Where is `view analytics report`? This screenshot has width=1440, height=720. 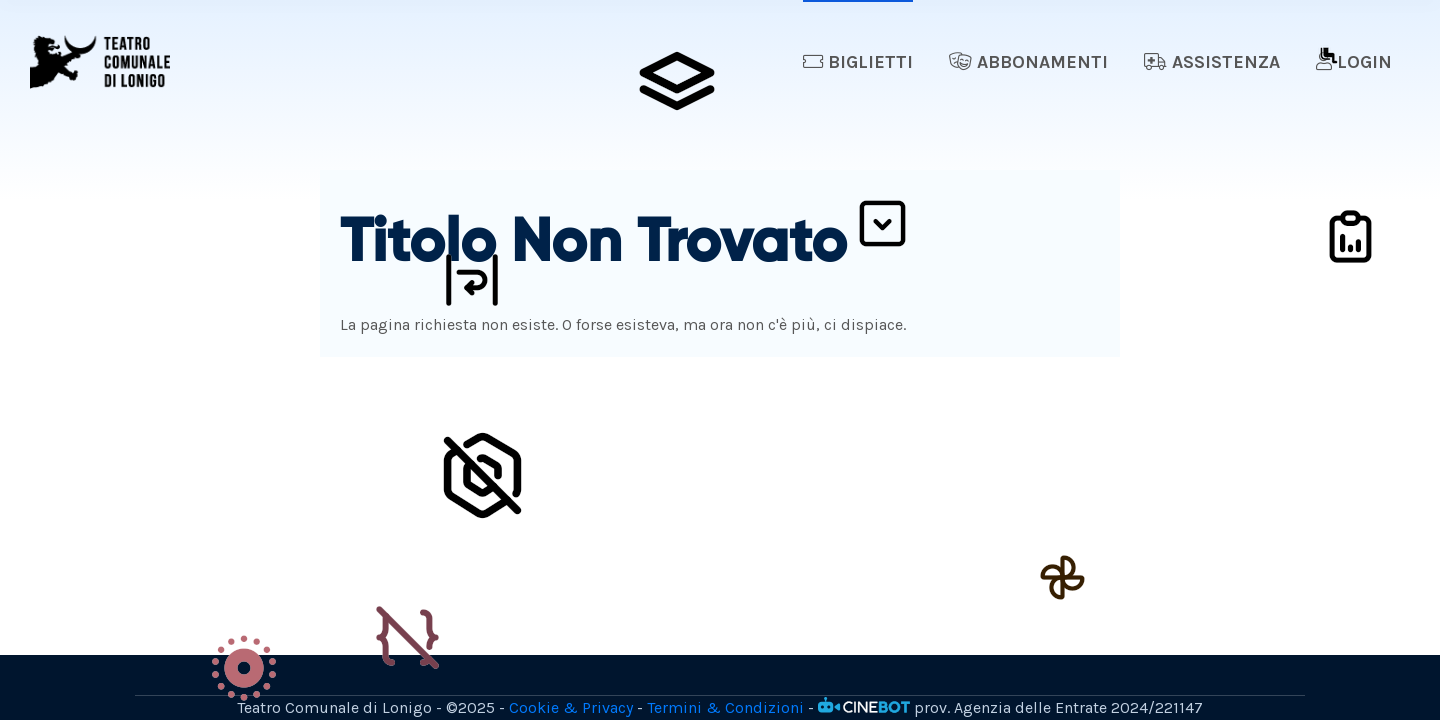
view analytics report is located at coordinates (1350, 236).